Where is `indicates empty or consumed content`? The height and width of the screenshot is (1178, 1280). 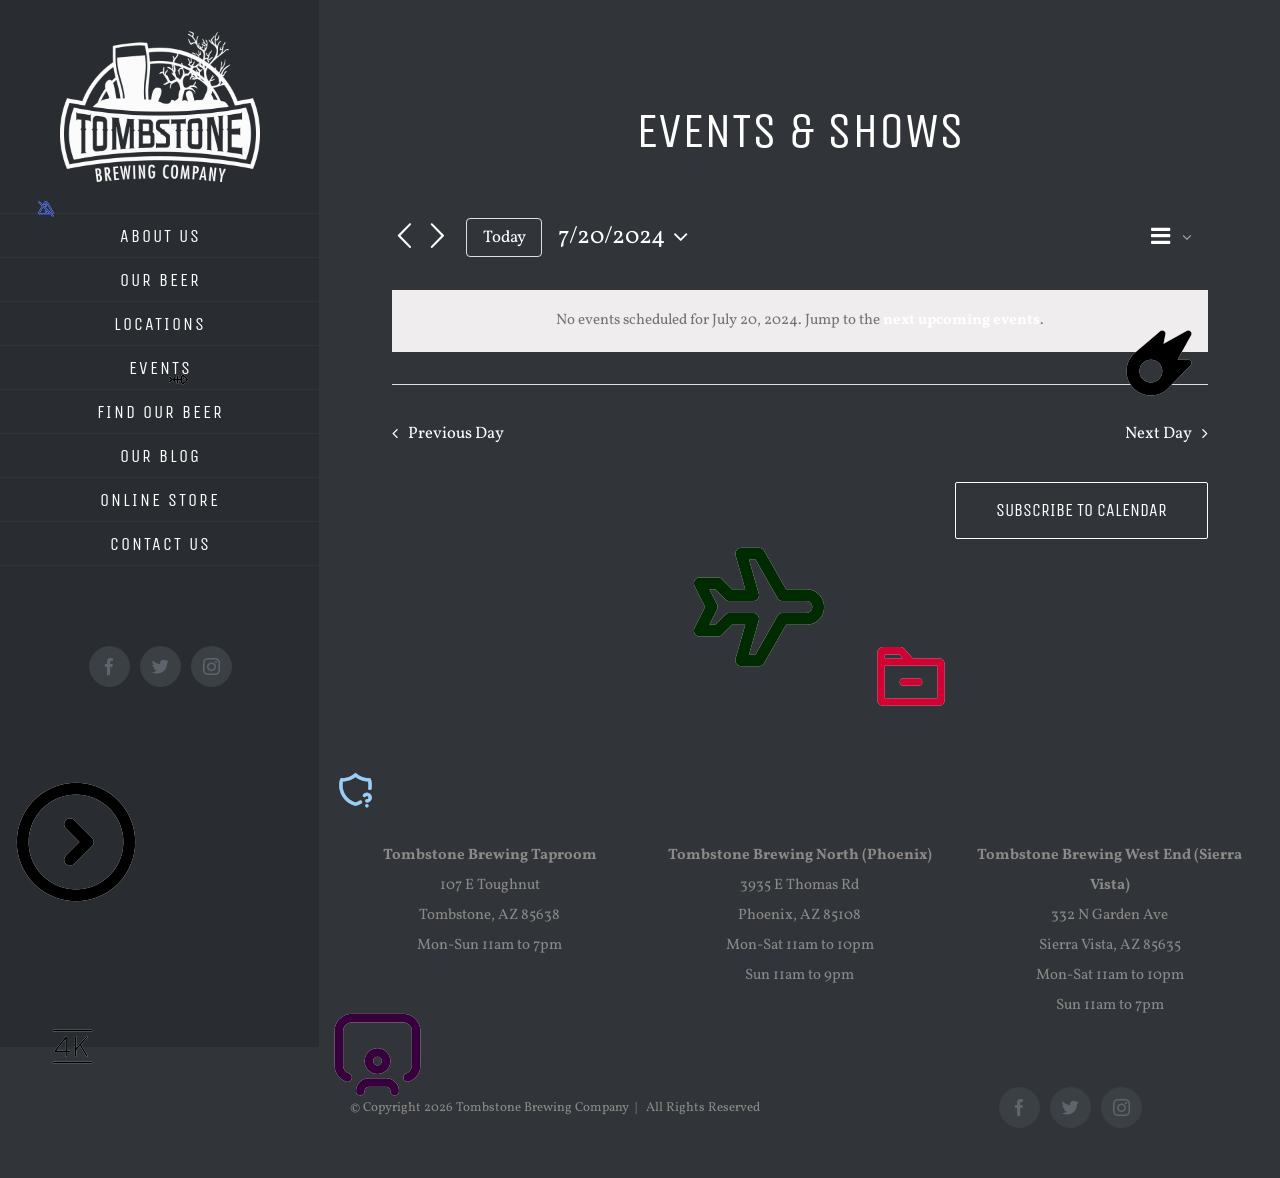
indicates empty or consumed content is located at coordinates (178, 379).